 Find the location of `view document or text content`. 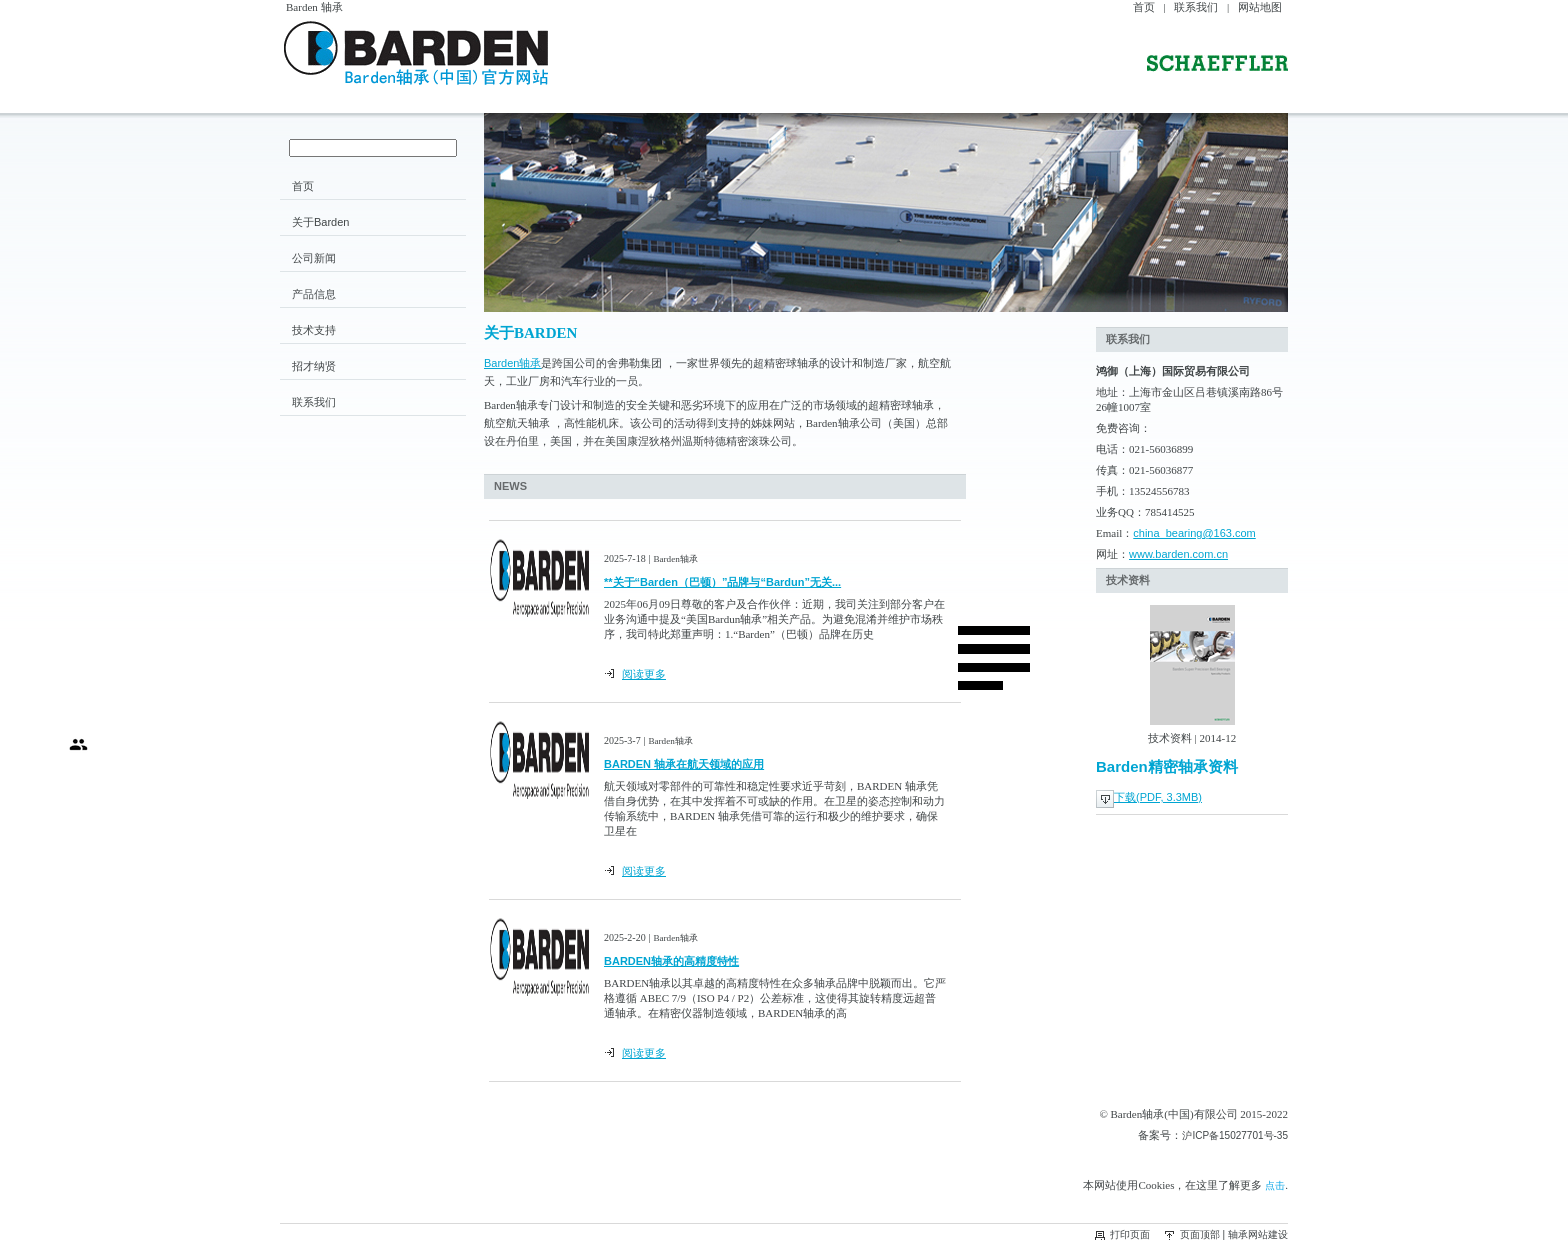

view document or text content is located at coordinates (994, 658).